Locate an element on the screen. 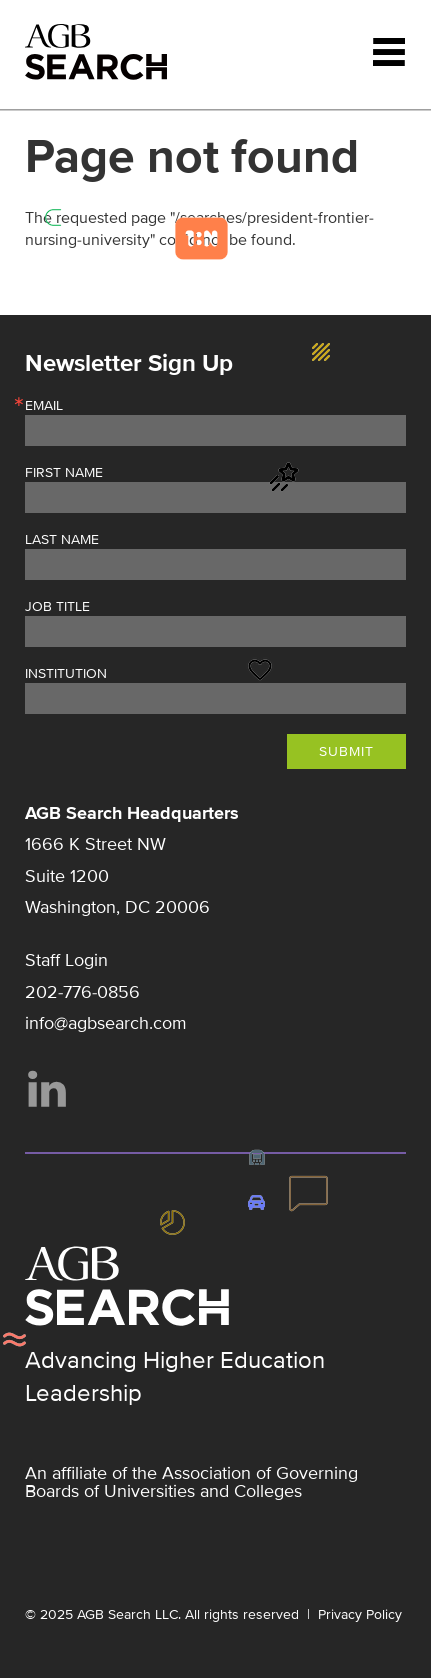 The image size is (431, 1678). open chat or messaging is located at coordinates (308, 1190).